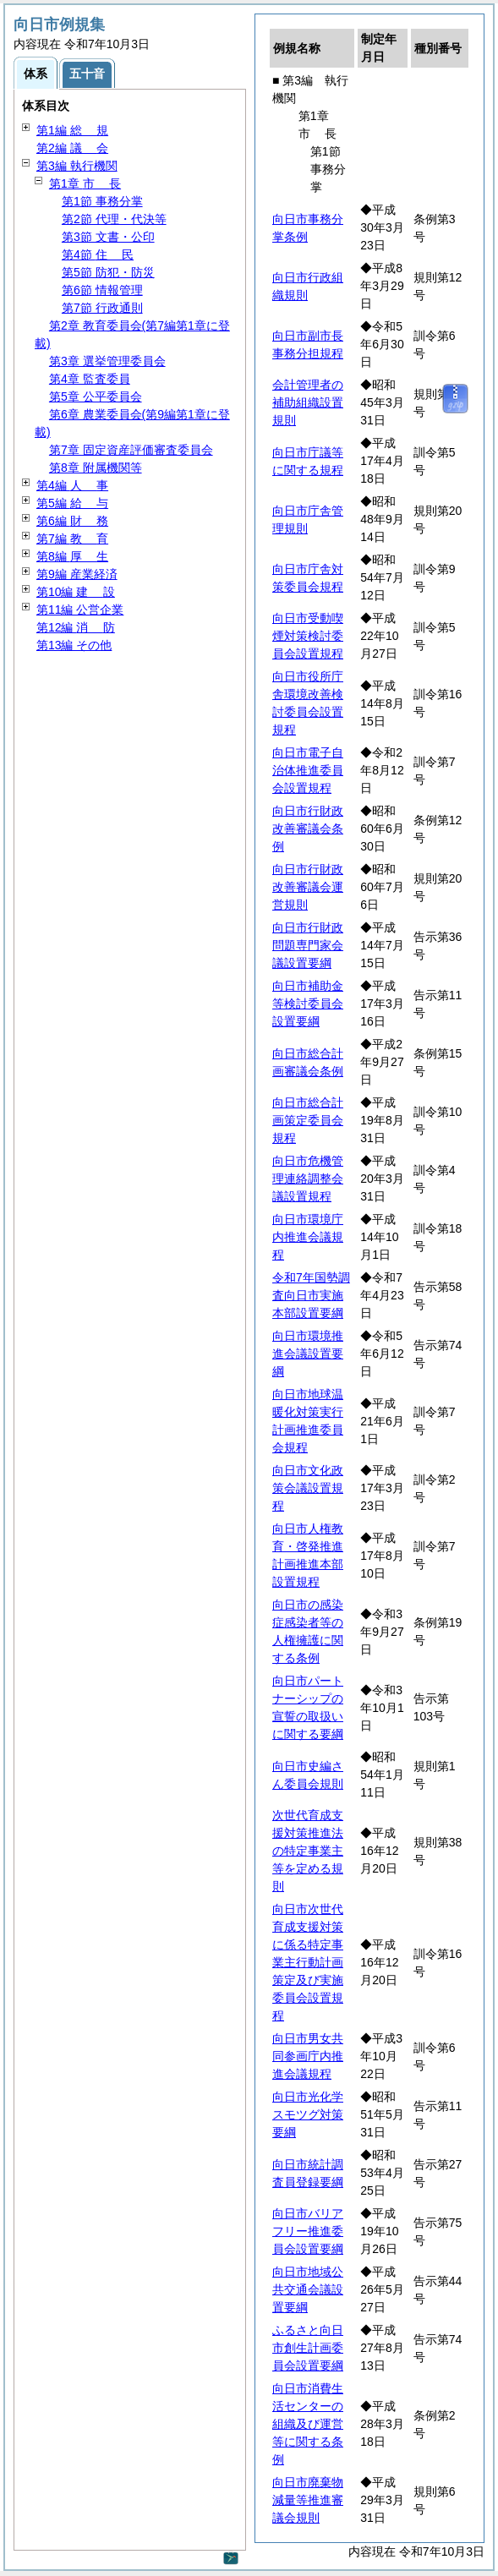 The image size is (498, 2576). I want to click on a gzip compressed archive file, so click(455, 398).